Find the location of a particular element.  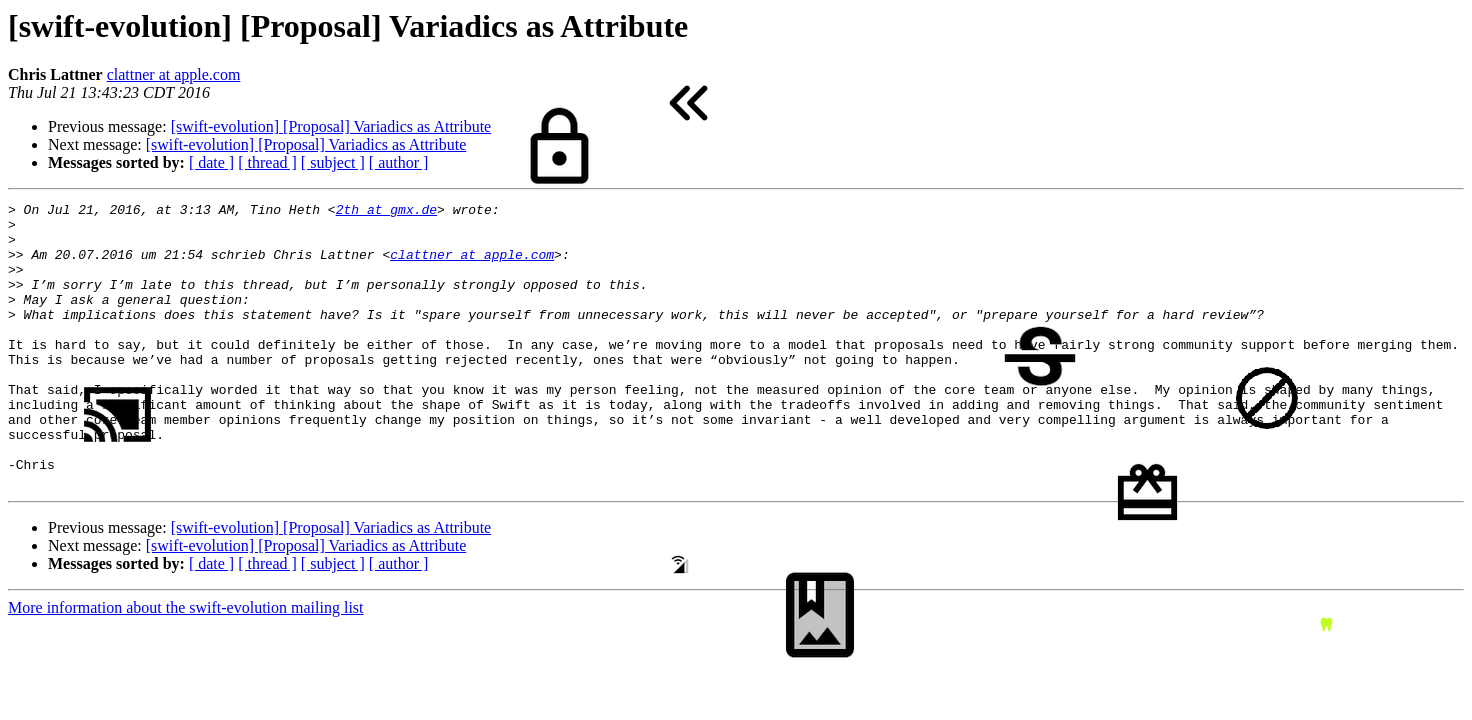

access your photo album is located at coordinates (820, 615).